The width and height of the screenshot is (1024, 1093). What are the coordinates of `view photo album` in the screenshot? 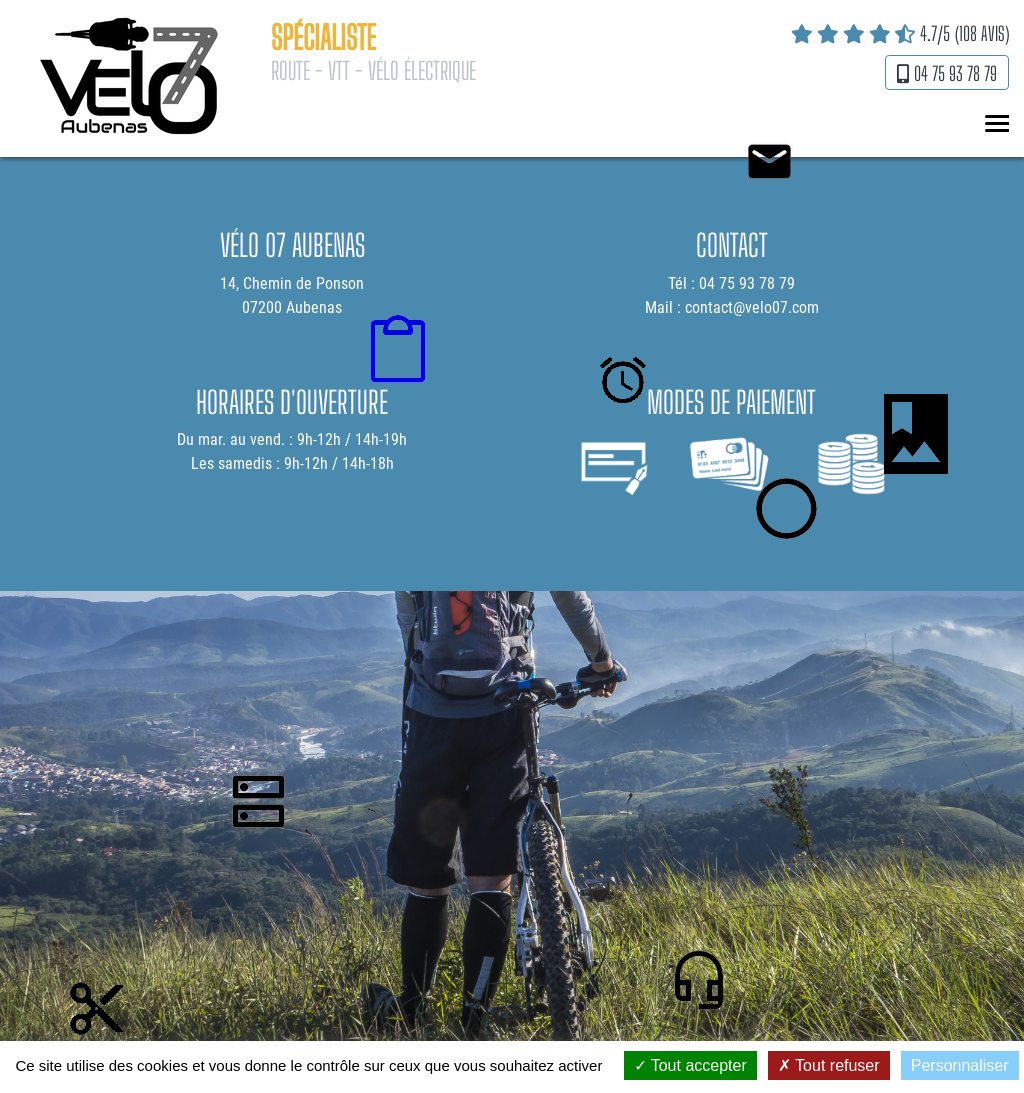 It's located at (916, 434).